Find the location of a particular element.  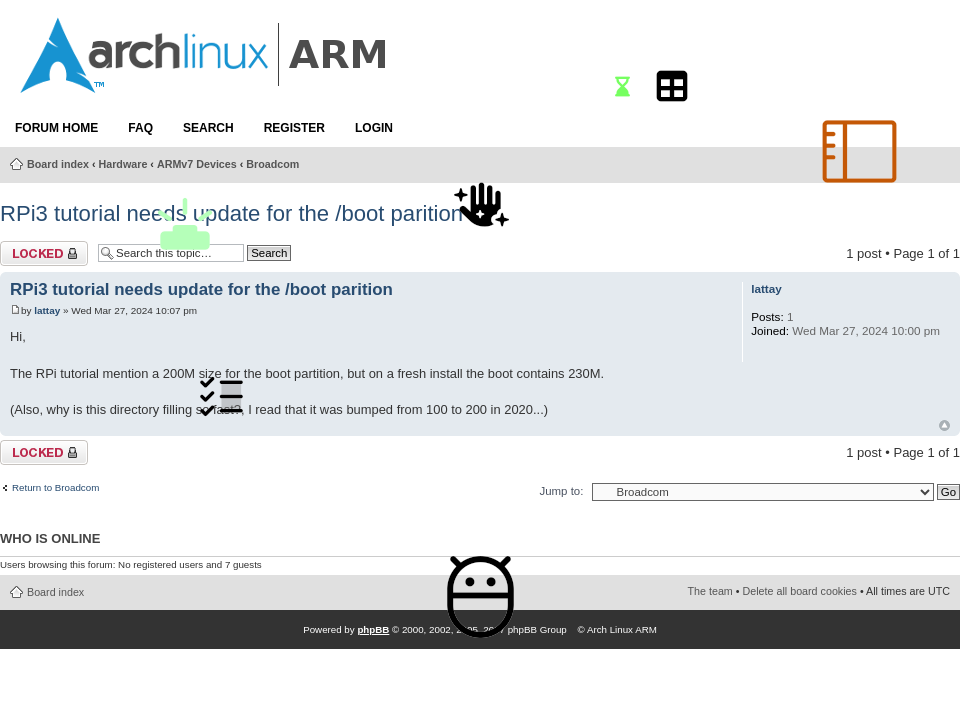

toggle sidebar navigation panel is located at coordinates (859, 151).